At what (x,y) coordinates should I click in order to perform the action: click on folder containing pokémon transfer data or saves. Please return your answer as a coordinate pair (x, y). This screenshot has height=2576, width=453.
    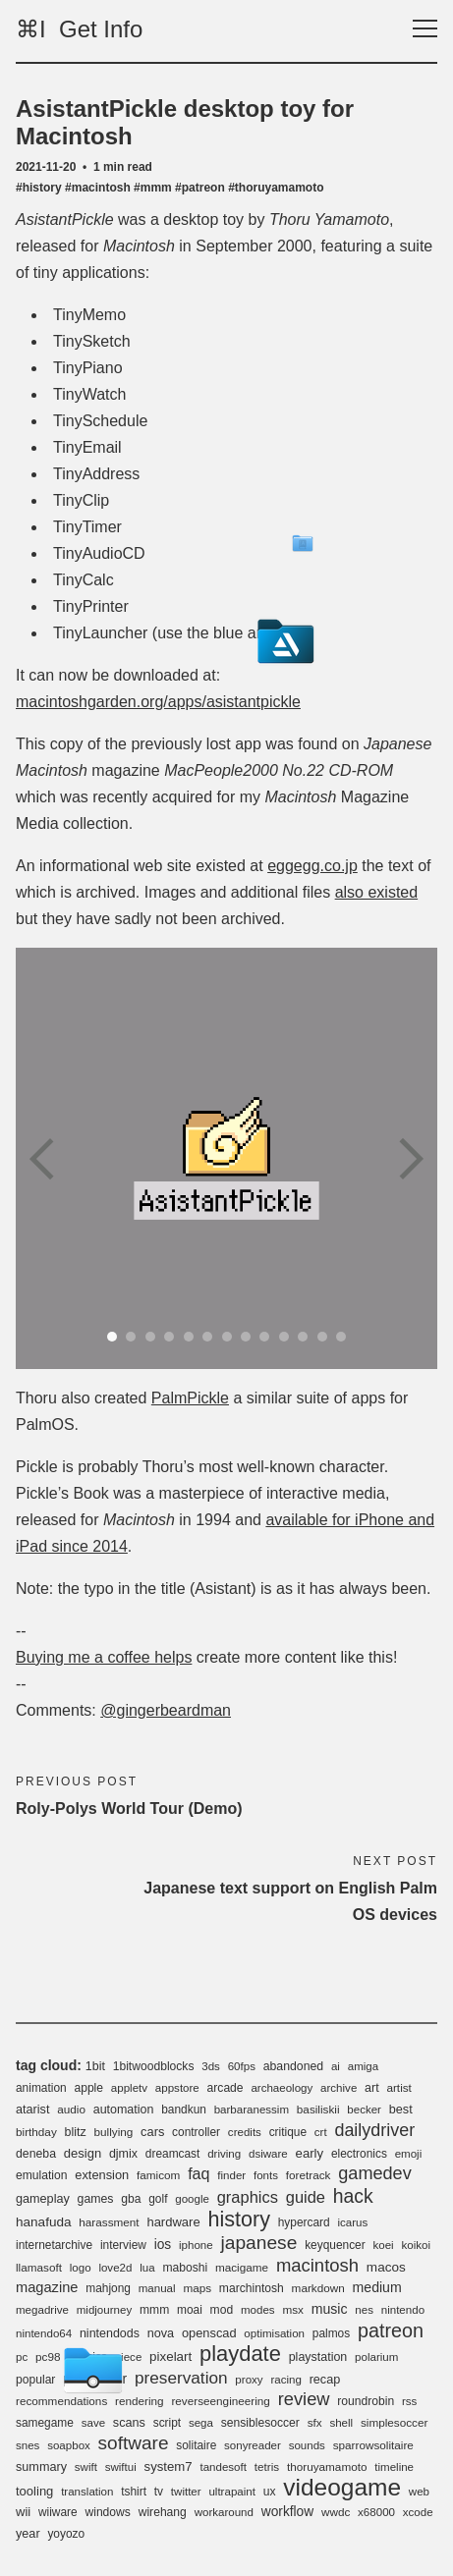
    Looking at the image, I should click on (92, 2372).